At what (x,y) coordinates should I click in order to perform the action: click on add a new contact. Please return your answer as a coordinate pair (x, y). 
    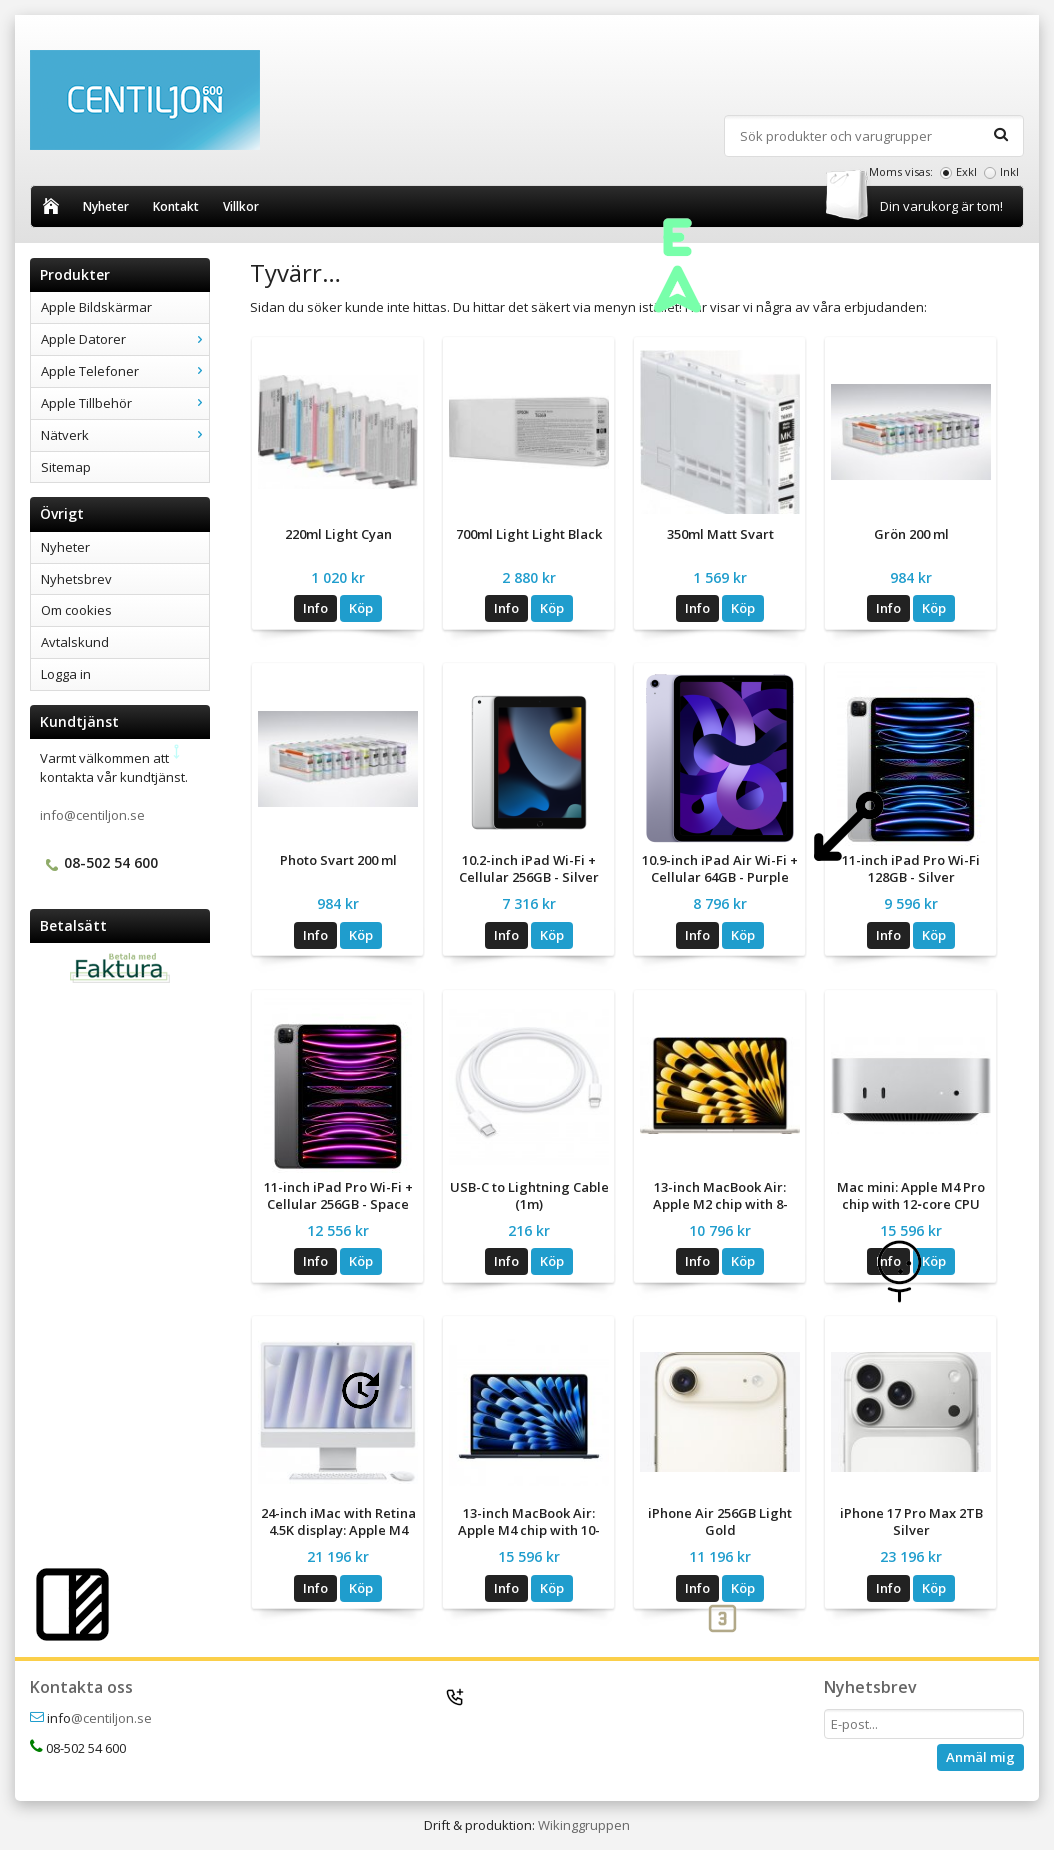
    Looking at the image, I should click on (455, 1697).